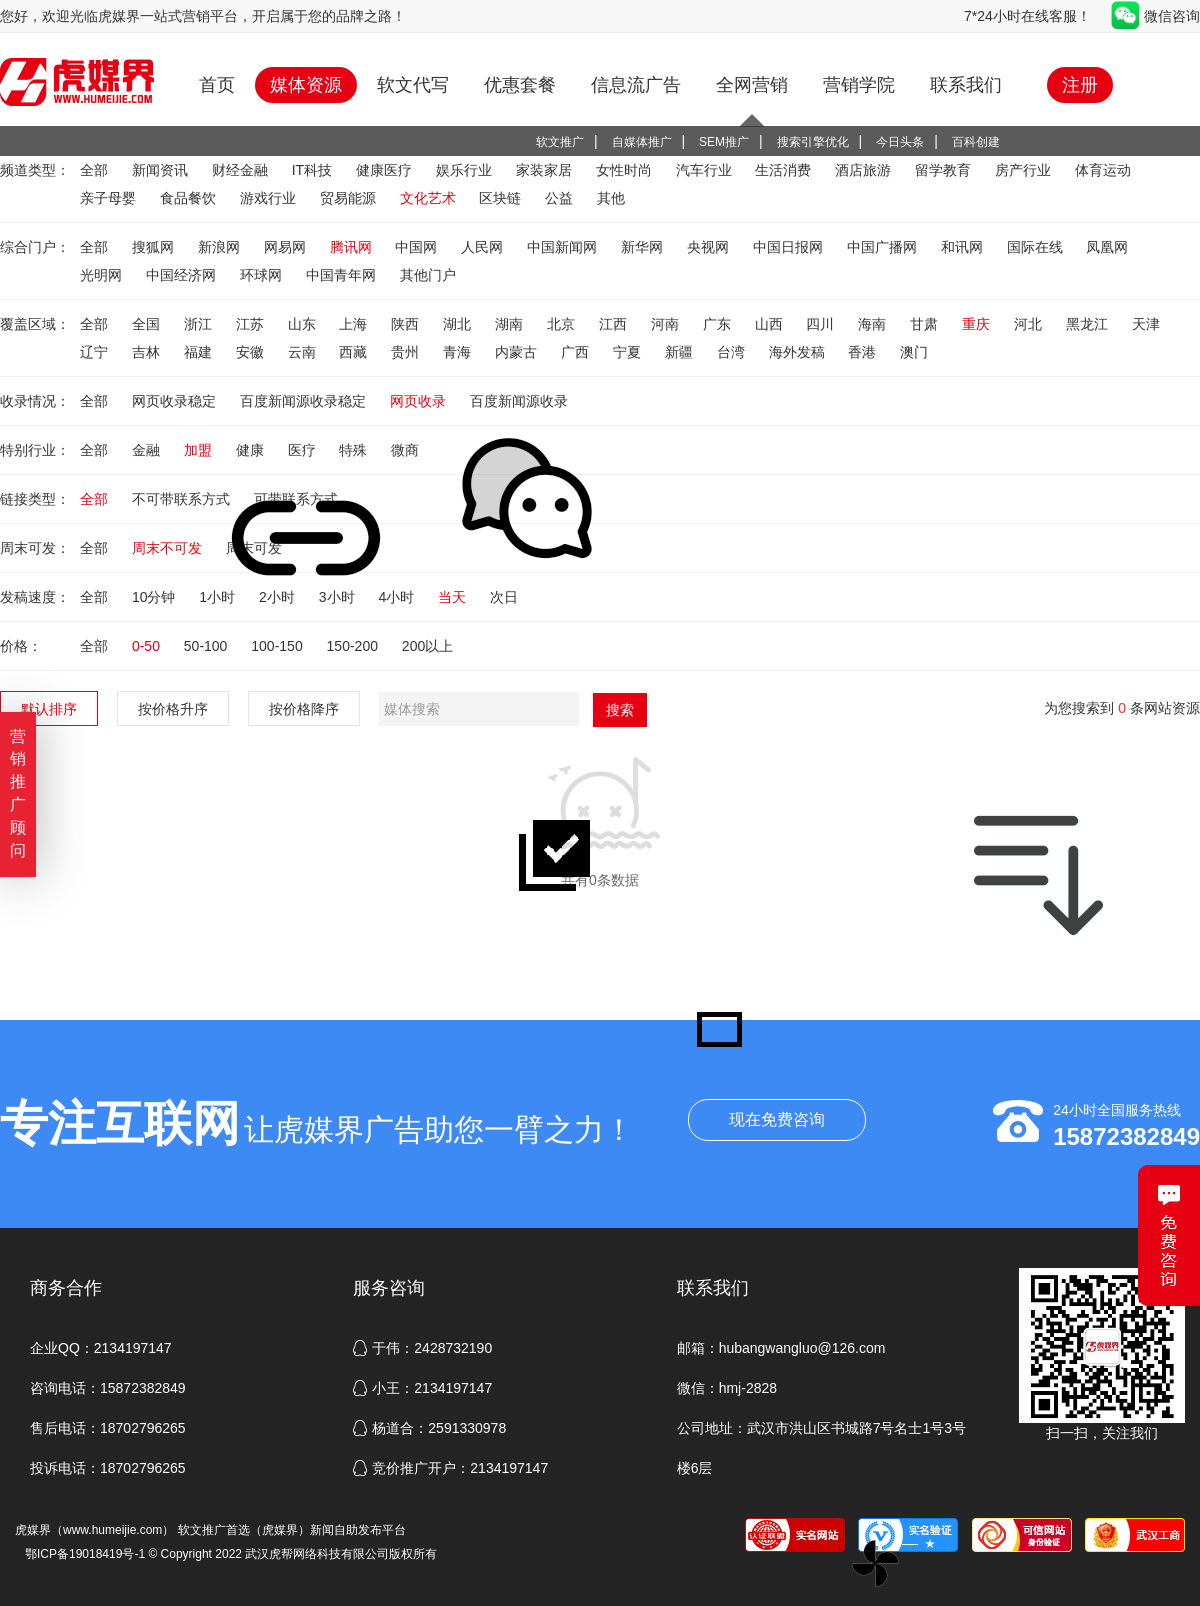 This screenshot has width=1200, height=1606. What do you see at coordinates (875, 1563) in the screenshot?
I see `access toys or games section` at bounding box center [875, 1563].